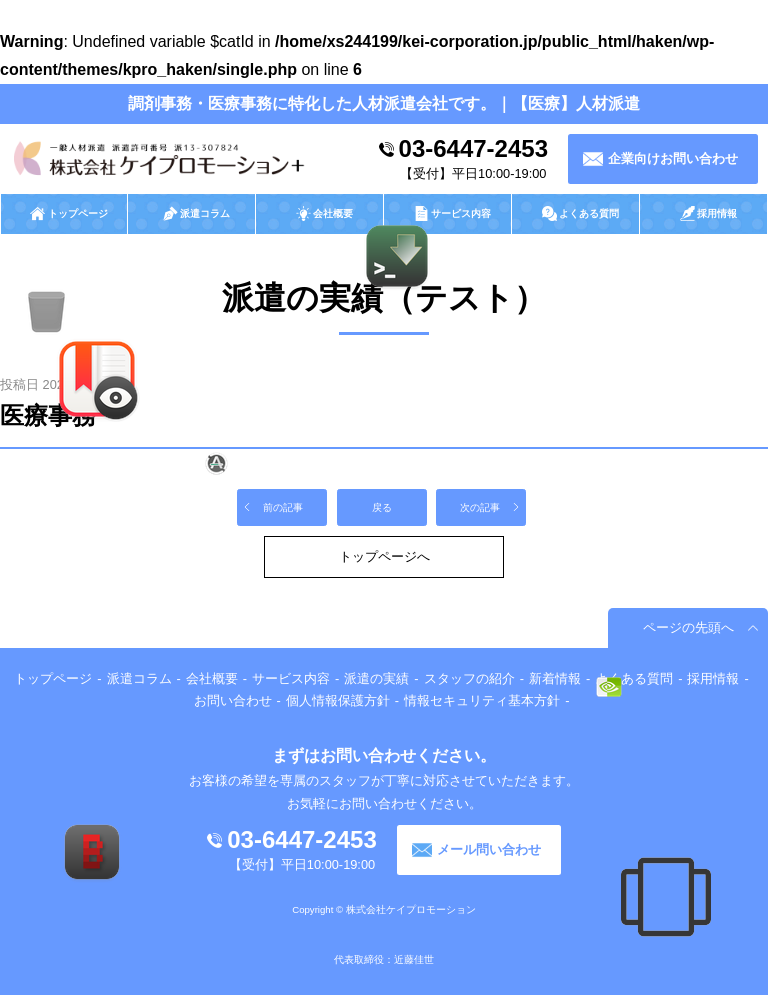 This screenshot has width=768, height=995. Describe the element at coordinates (609, 687) in the screenshot. I see `open nvidia graphics card settings` at that location.